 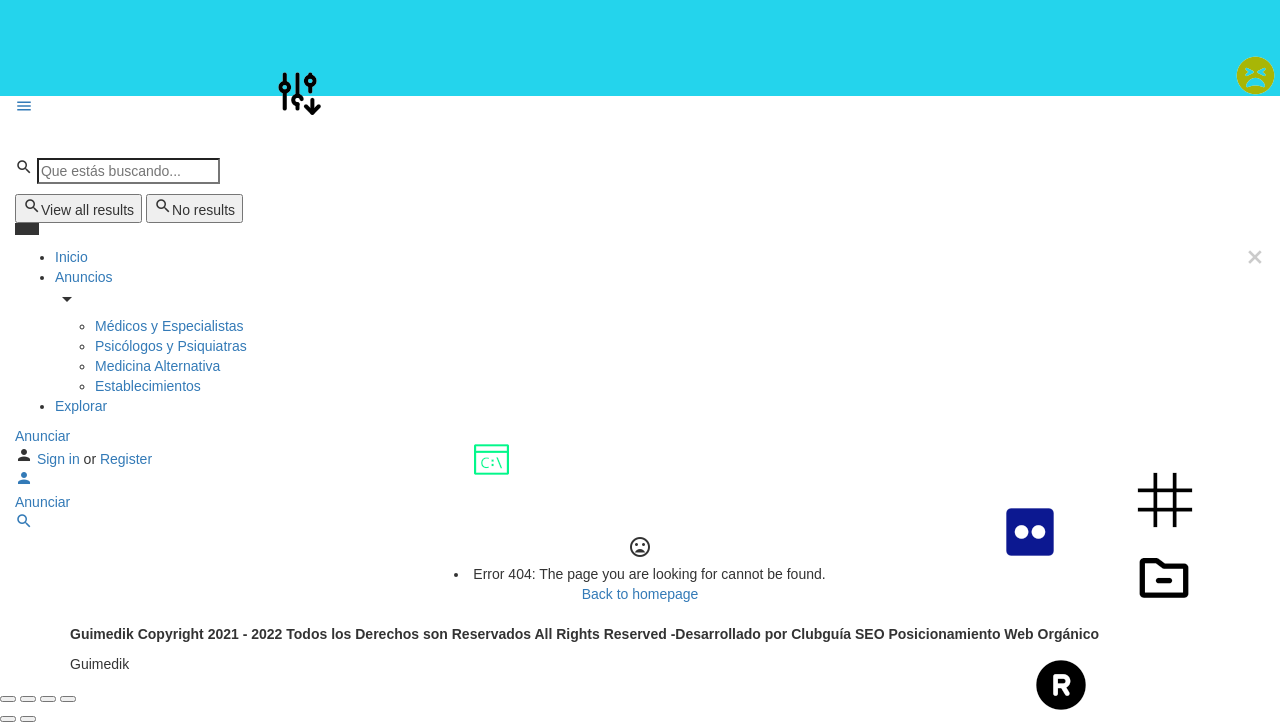 What do you see at coordinates (1255, 75) in the screenshot?
I see `indicates user fatigue or exhaustion status` at bounding box center [1255, 75].